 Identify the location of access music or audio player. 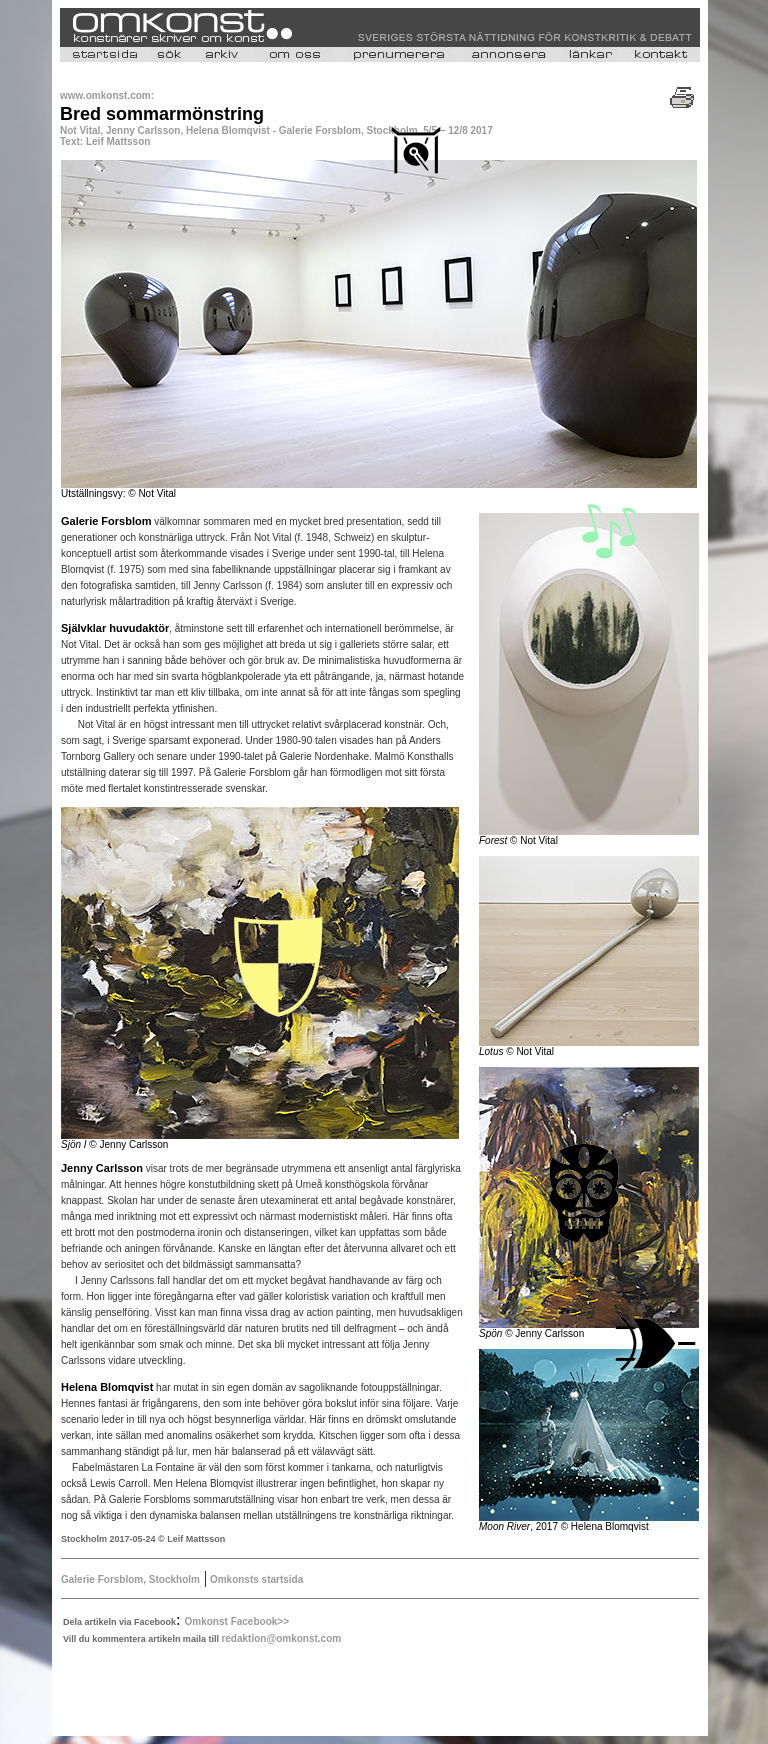
(609, 531).